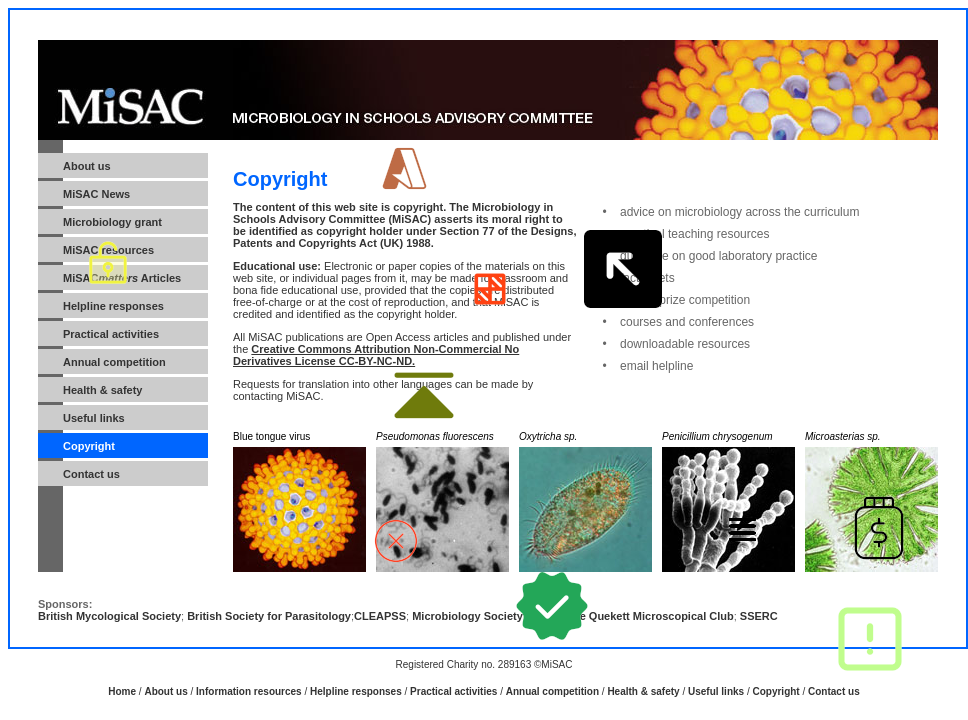 The height and width of the screenshot is (720, 968). Describe the element at coordinates (552, 606) in the screenshot. I see `indicates a verified discord server` at that location.